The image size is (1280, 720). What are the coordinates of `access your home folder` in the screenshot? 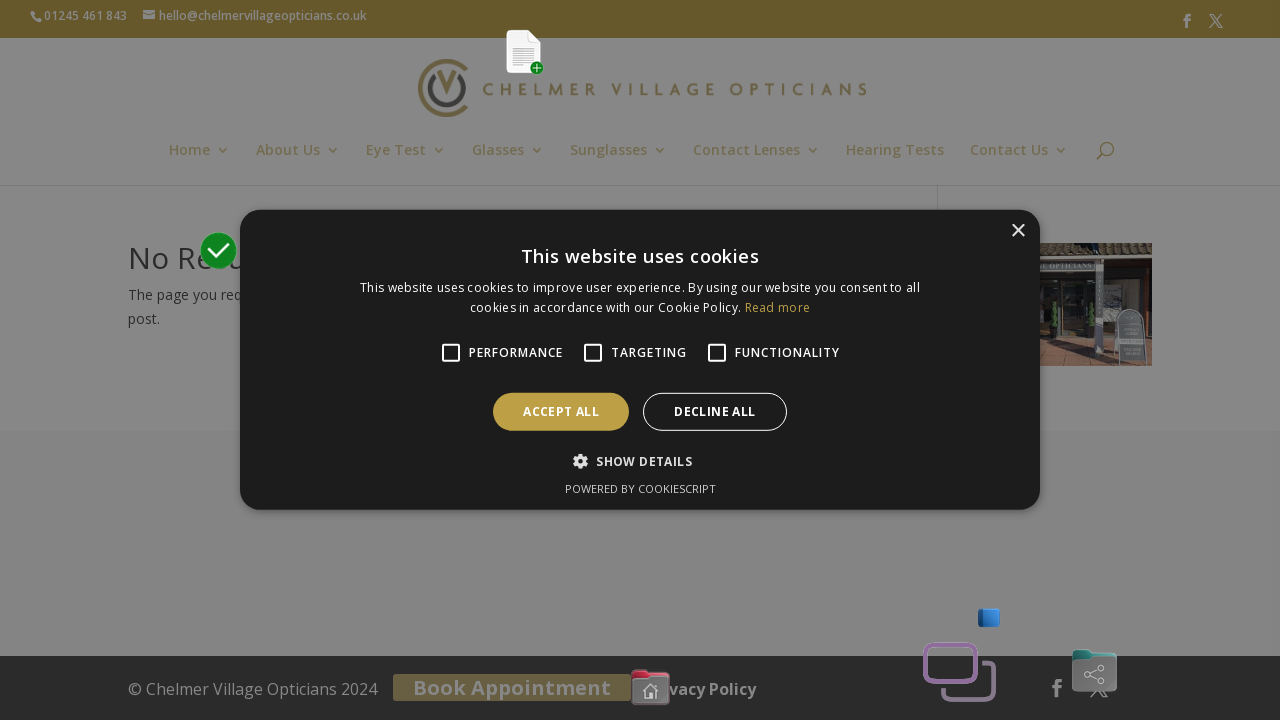 It's located at (650, 686).